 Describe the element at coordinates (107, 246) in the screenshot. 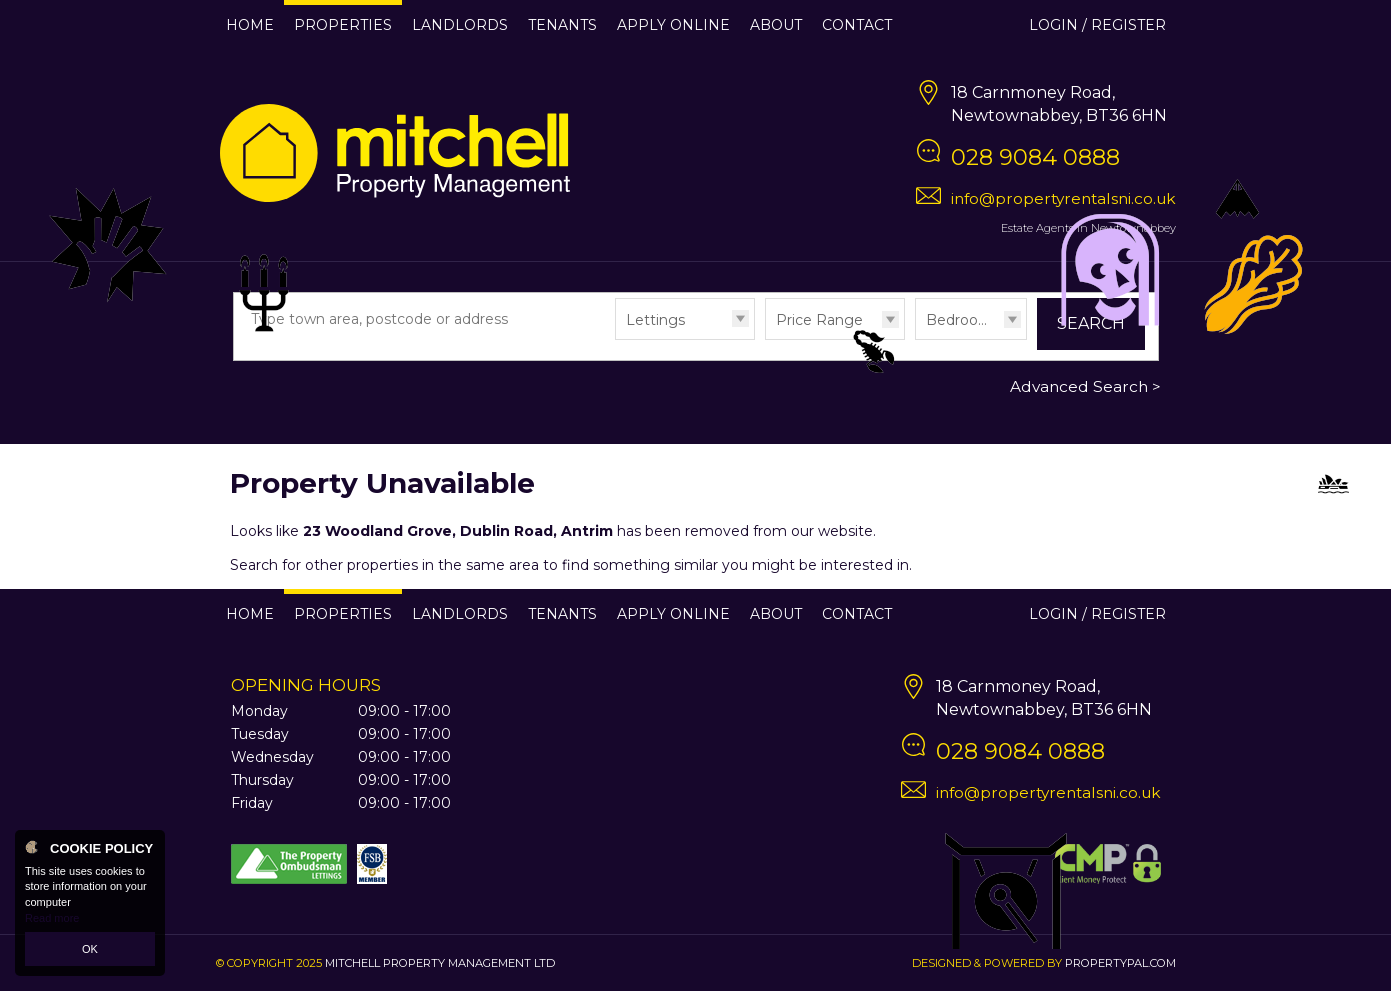

I see `give a high-five or celebrate with another player` at that location.